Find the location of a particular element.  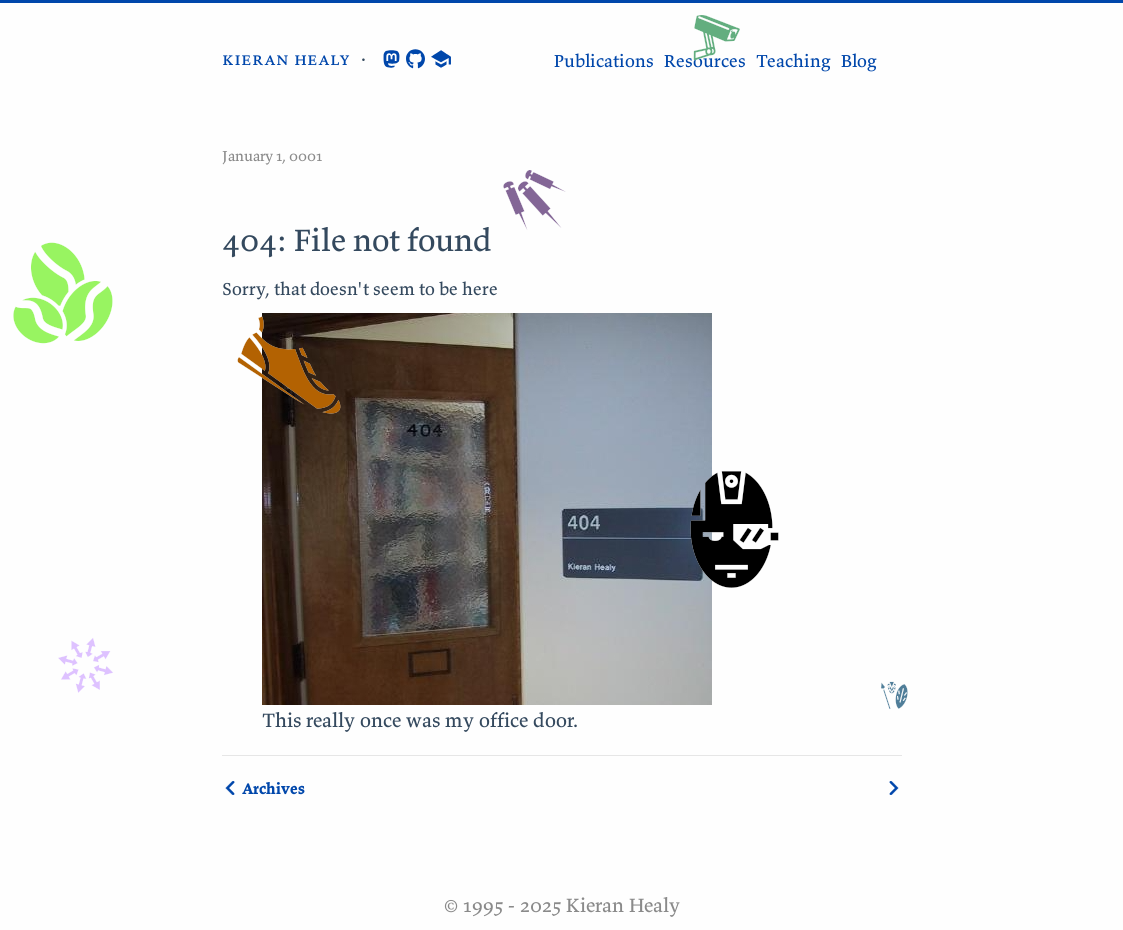

expand or distribute items outward is located at coordinates (85, 665).